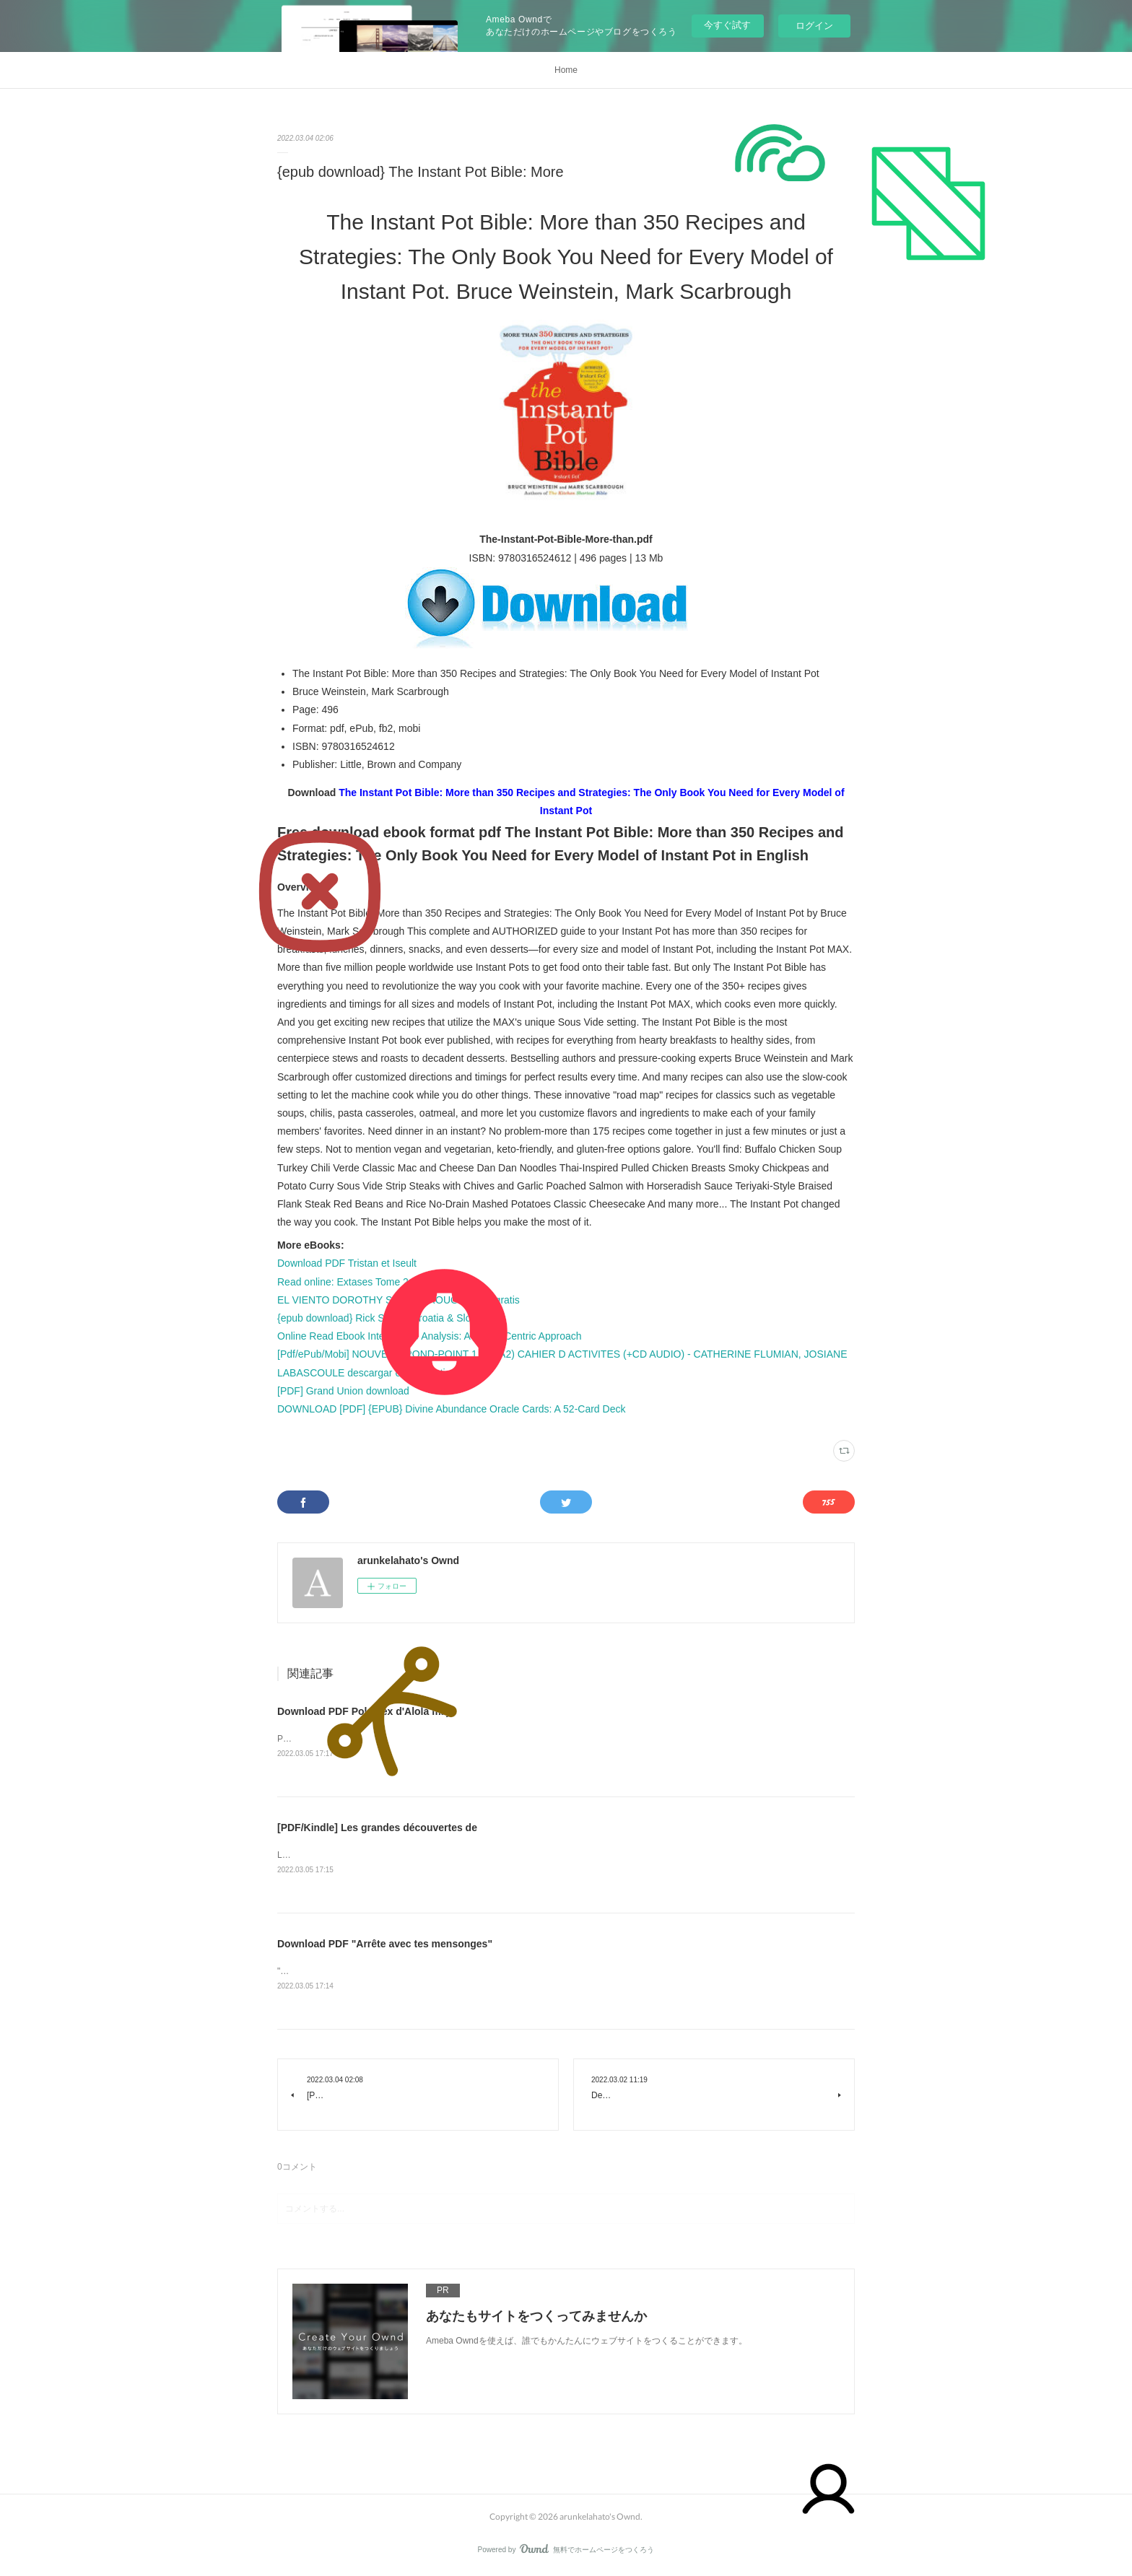 This screenshot has width=1132, height=2576. What do you see at coordinates (320, 891) in the screenshot?
I see `close or dismiss a modal window` at bounding box center [320, 891].